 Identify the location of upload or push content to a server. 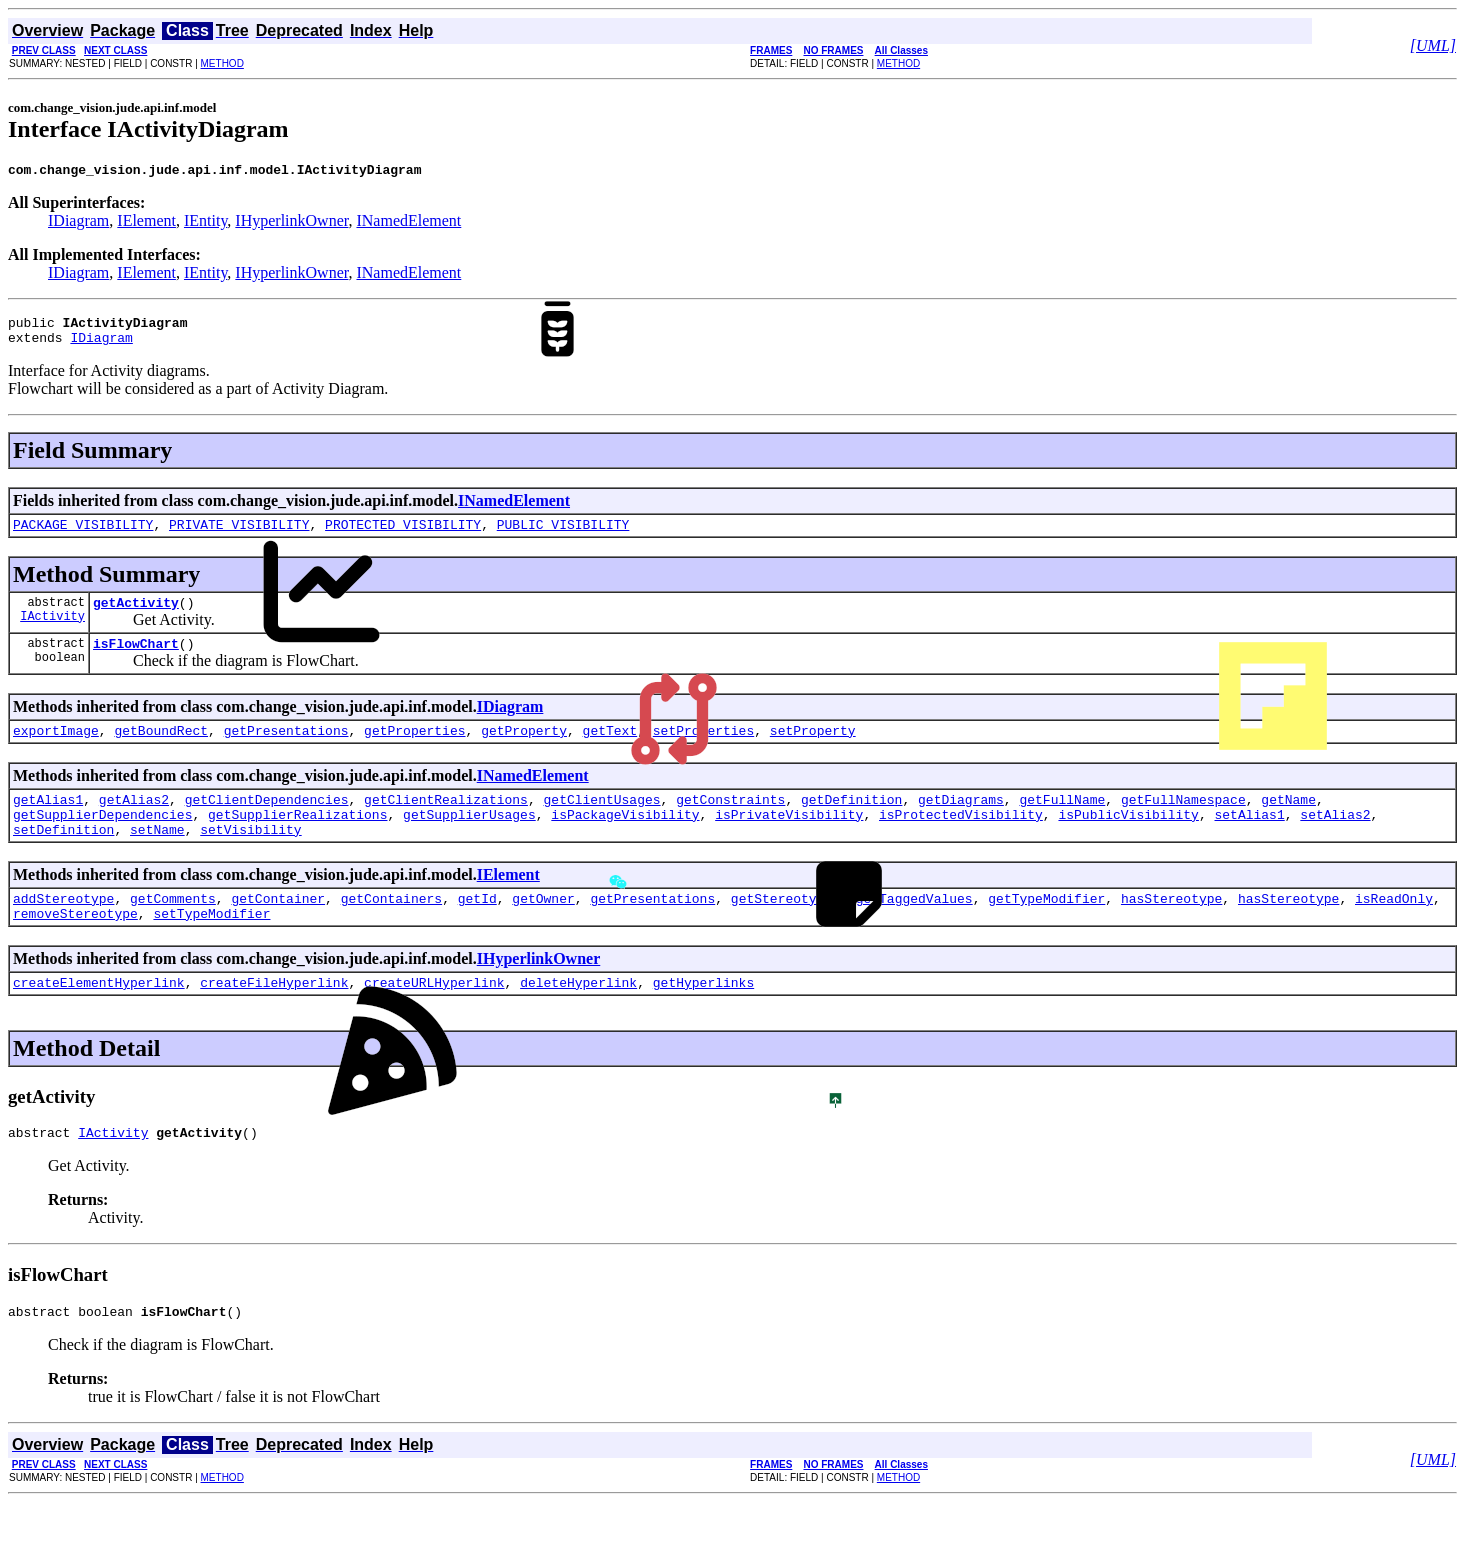
(835, 1100).